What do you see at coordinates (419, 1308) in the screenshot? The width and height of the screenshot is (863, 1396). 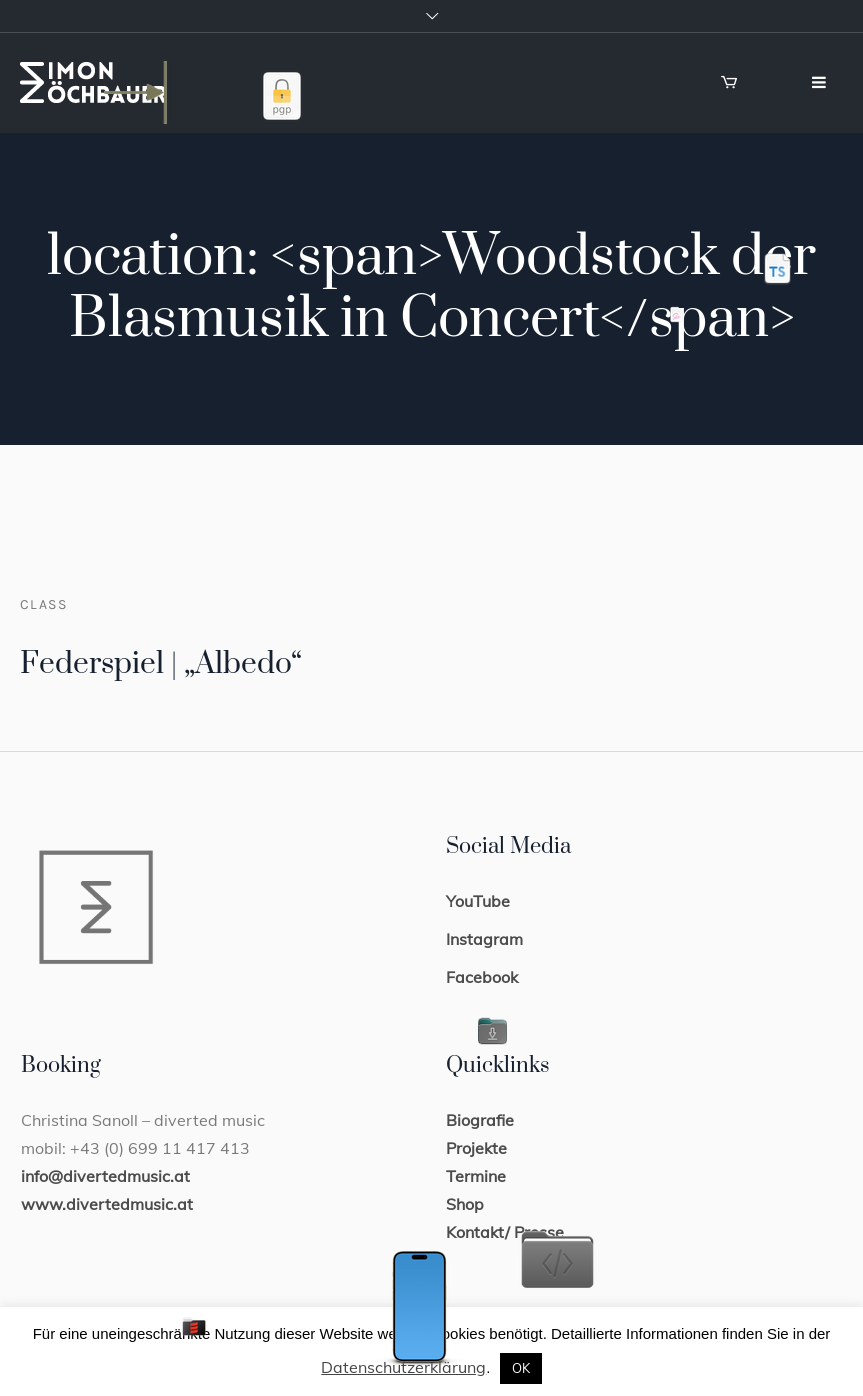 I see `iPhone 14 Pro device icon` at bounding box center [419, 1308].